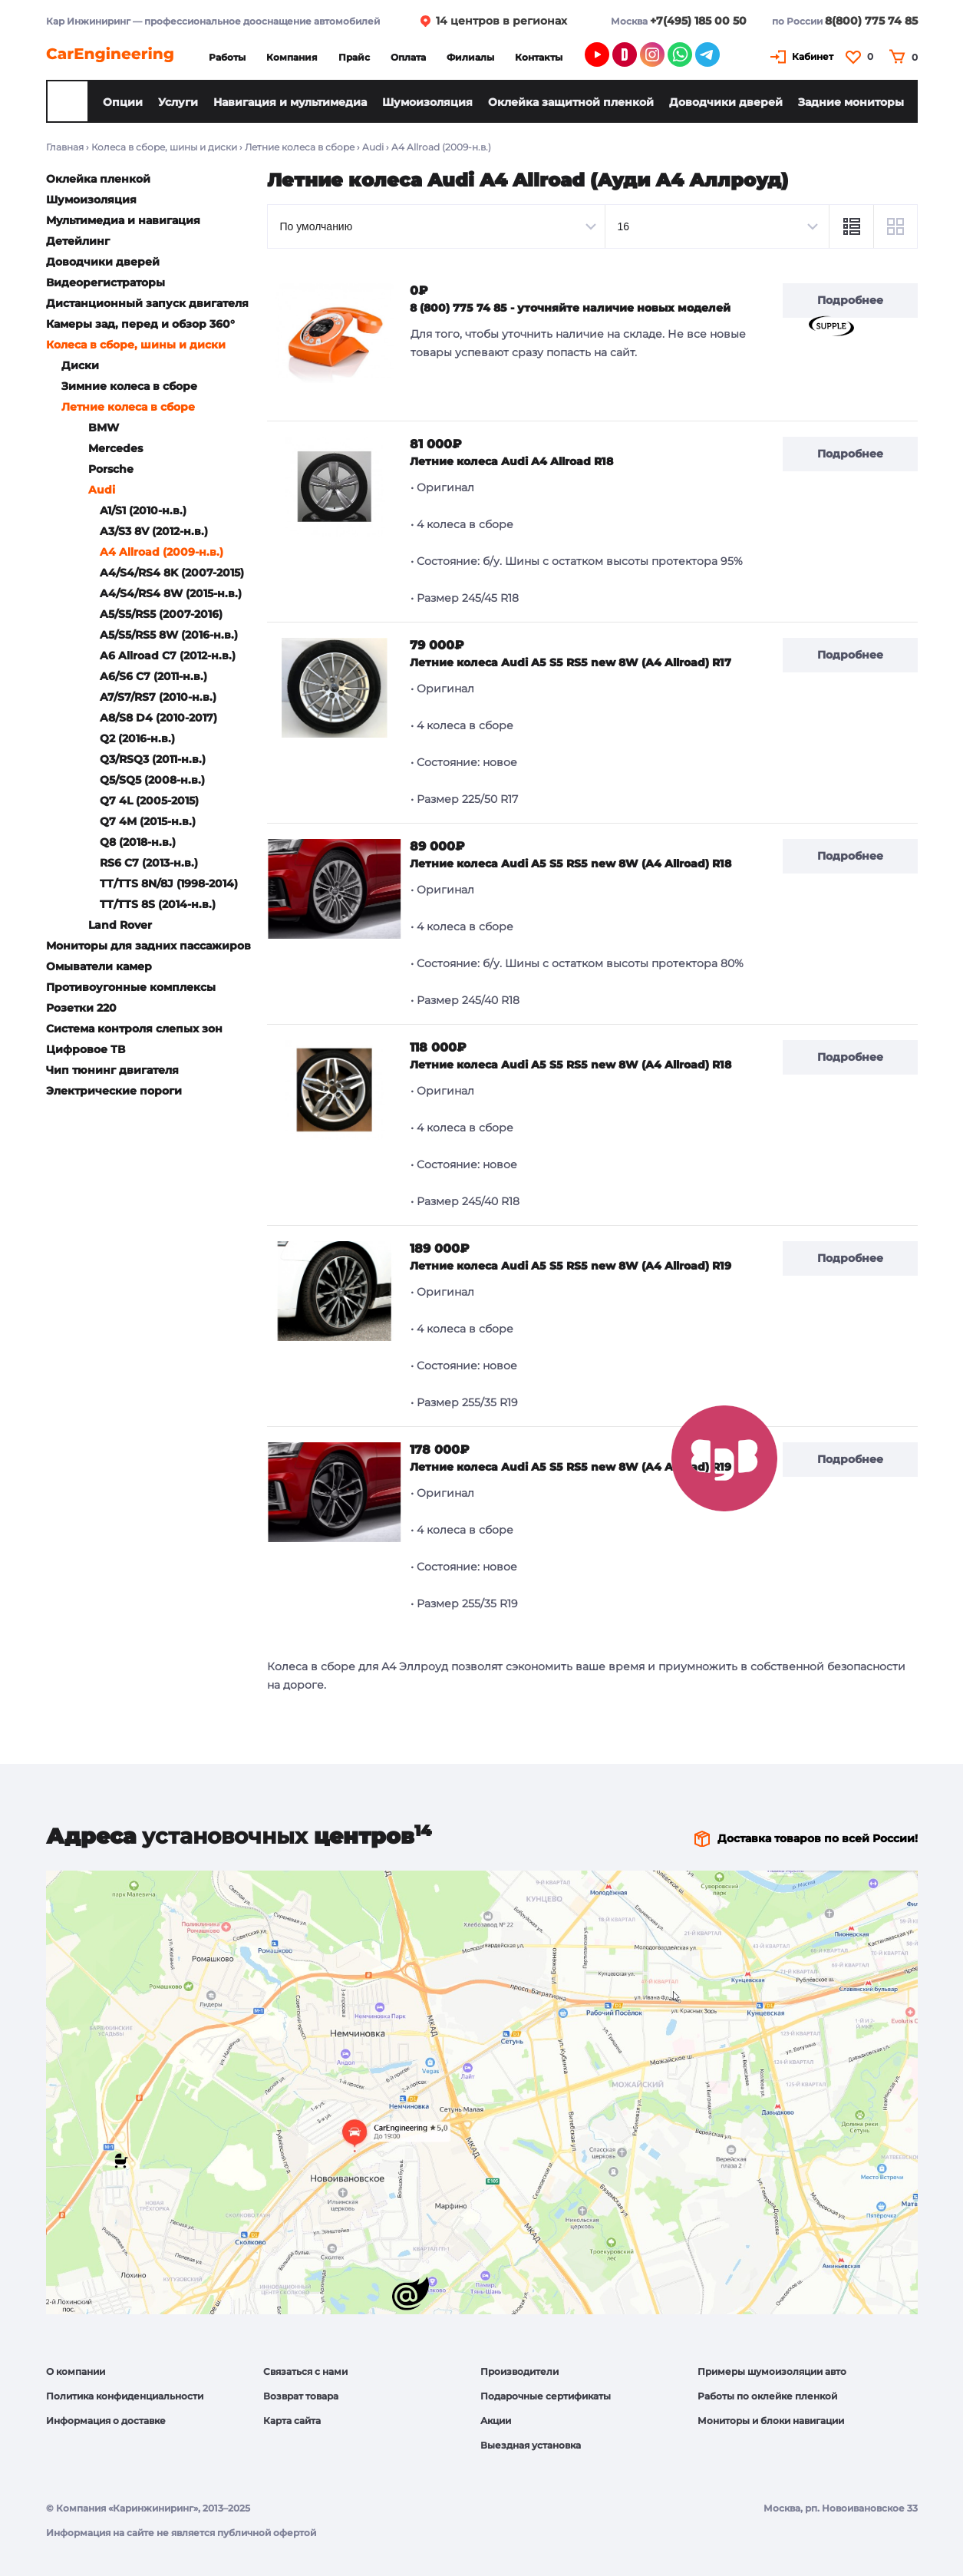 The height and width of the screenshot is (2576, 963). What do you see at coordinates (411, 2294) in the screenshot?
I see `Blazor framework logo` at bounding box center [411, 2294].